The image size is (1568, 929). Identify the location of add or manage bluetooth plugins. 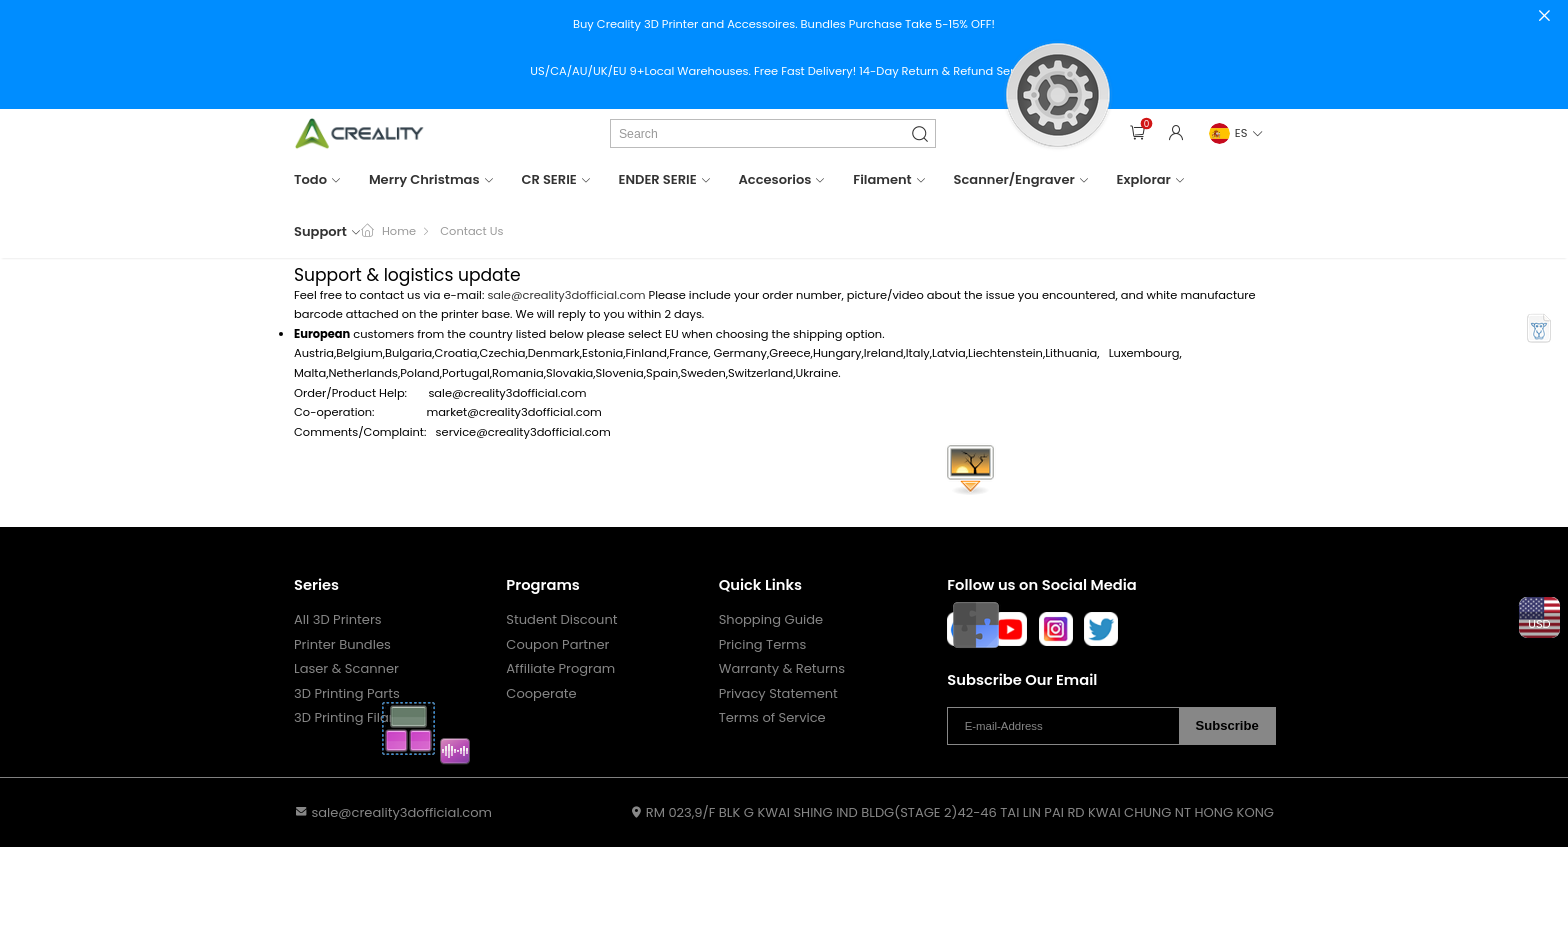
(976, 625).